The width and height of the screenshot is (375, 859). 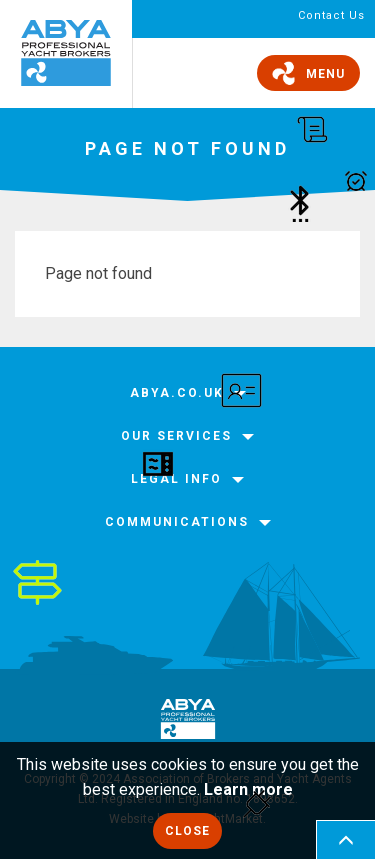 What do you see at coordinates (356, 181) in the screenshot?
I see `alarm set successfully` at bounding box center [356, 181].